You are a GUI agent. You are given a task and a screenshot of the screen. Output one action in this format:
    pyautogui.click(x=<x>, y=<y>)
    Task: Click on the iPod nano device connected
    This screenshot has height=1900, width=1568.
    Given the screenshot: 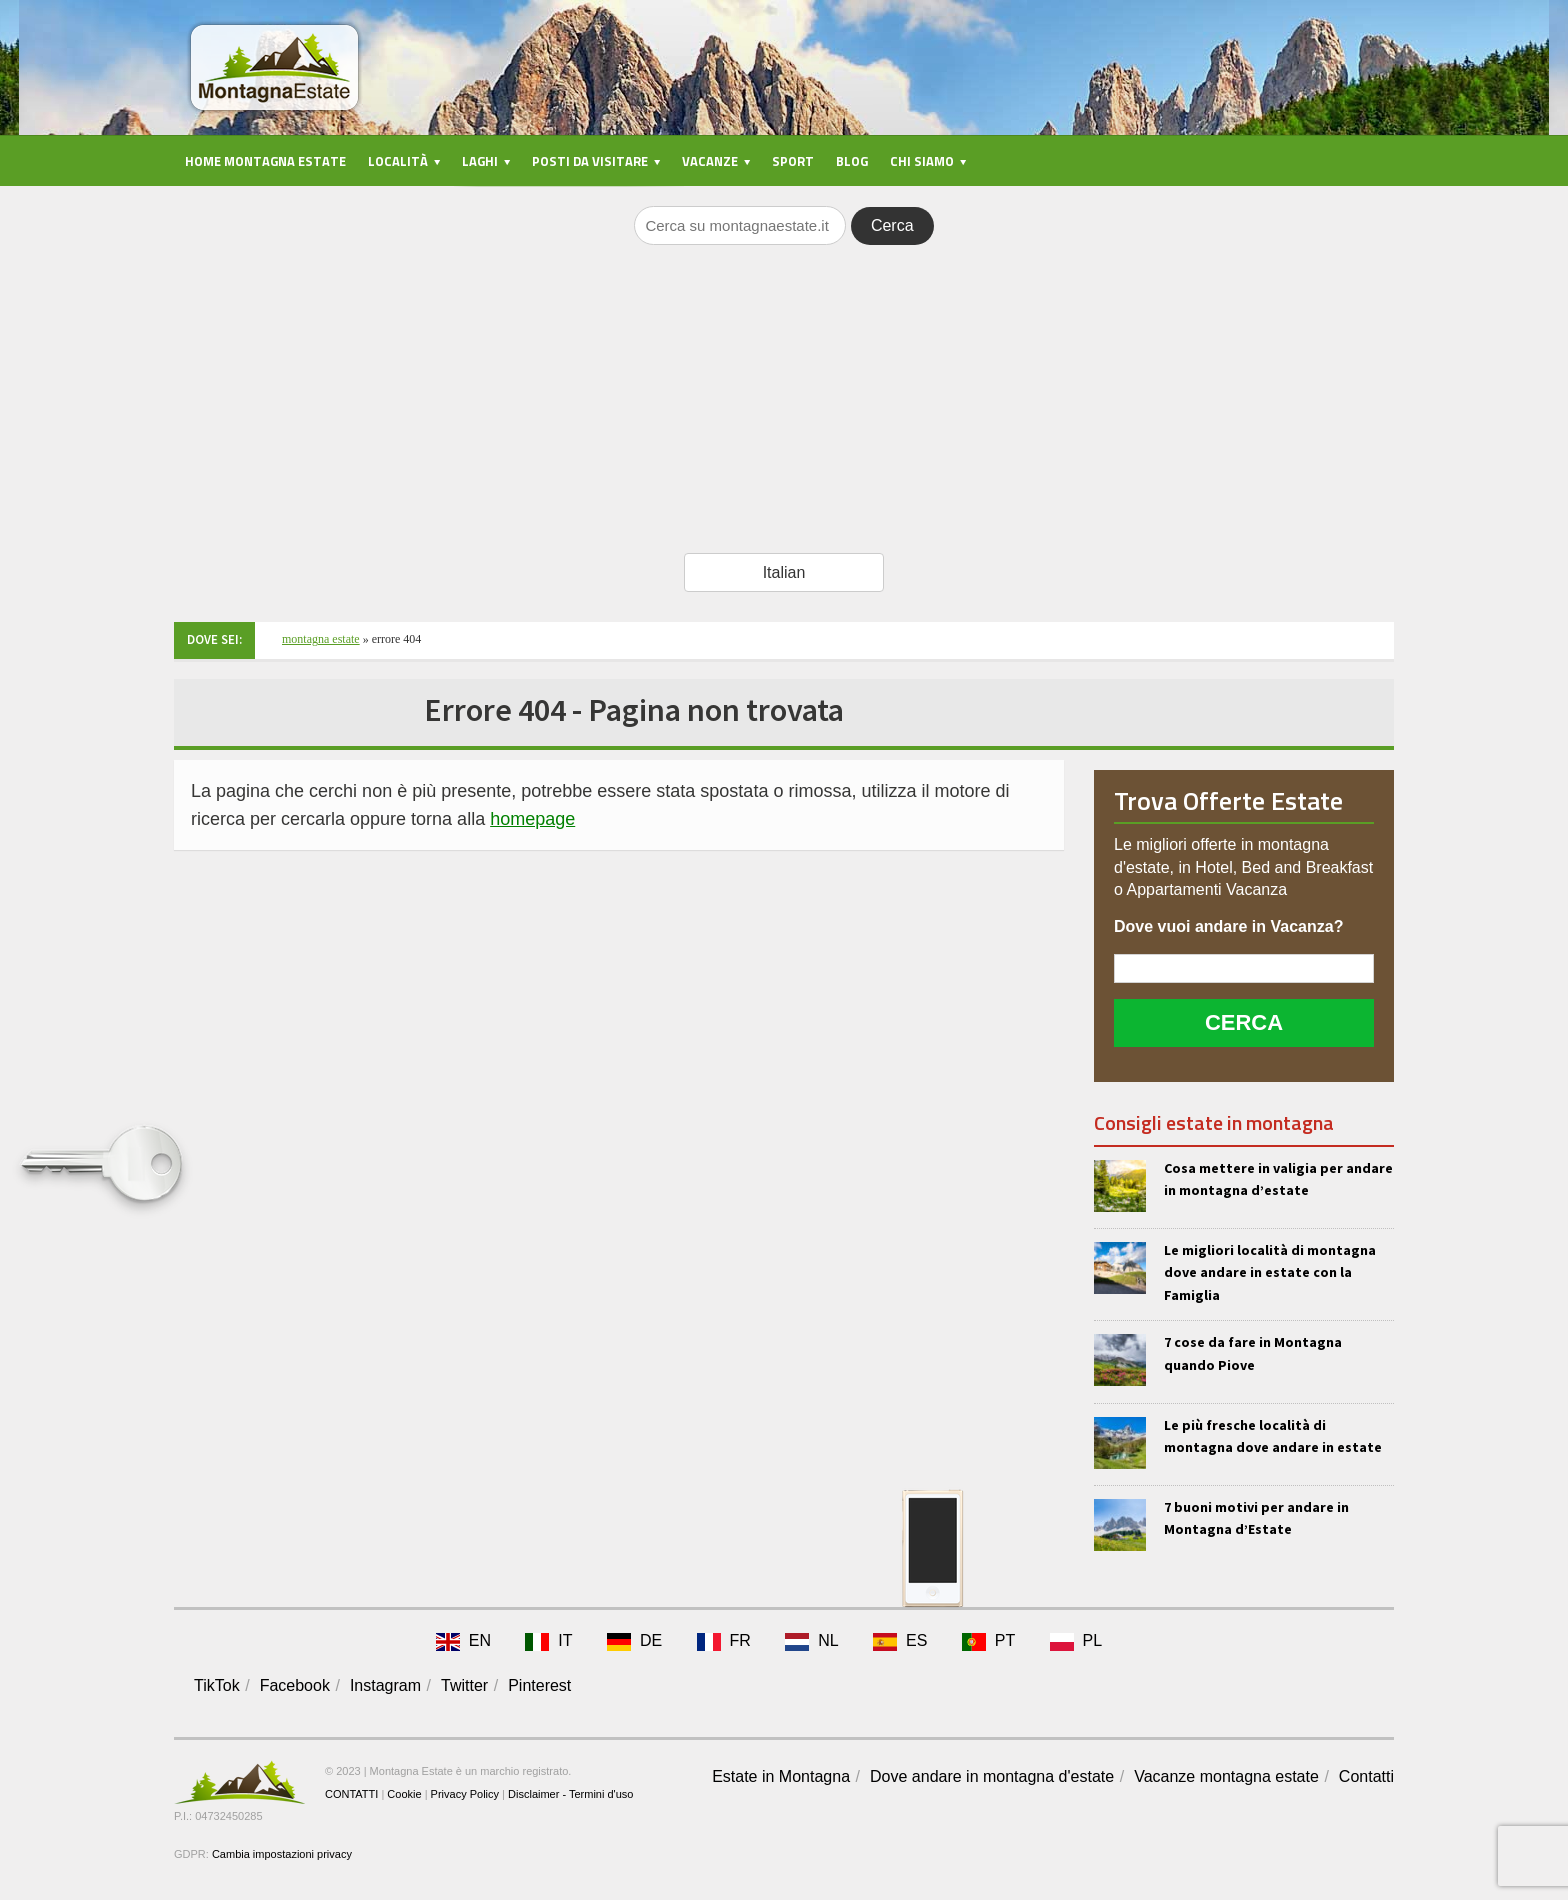 What is the action you would take?
    pyautogui.click(x=932, y=1548)
    